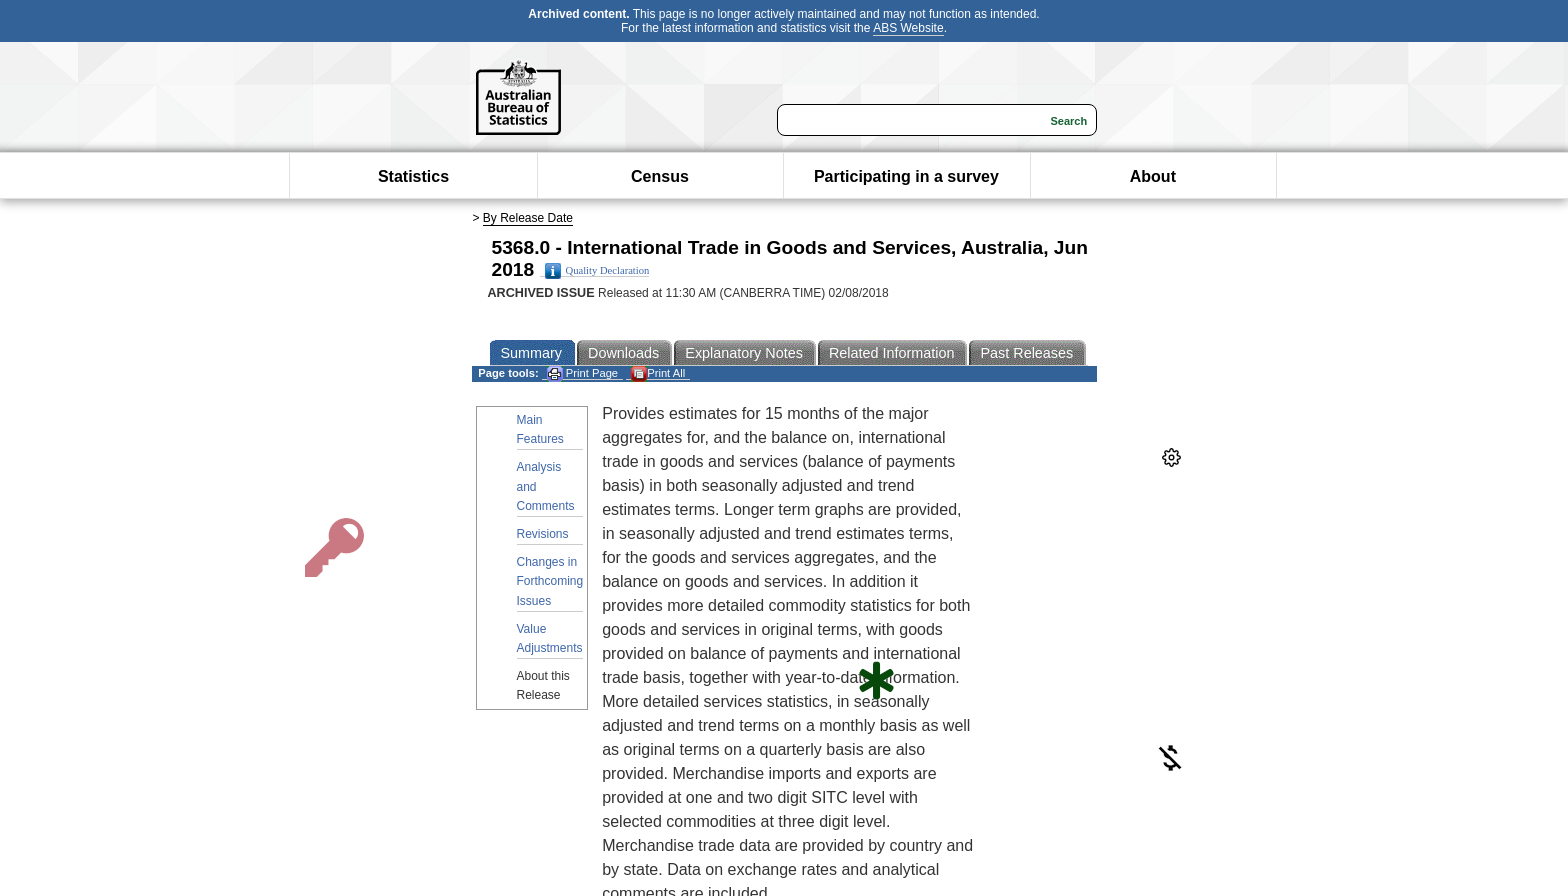  Describe the element at coordinates (1171, 457) in the screenshot. I see `access app settings and preferences` at that location.